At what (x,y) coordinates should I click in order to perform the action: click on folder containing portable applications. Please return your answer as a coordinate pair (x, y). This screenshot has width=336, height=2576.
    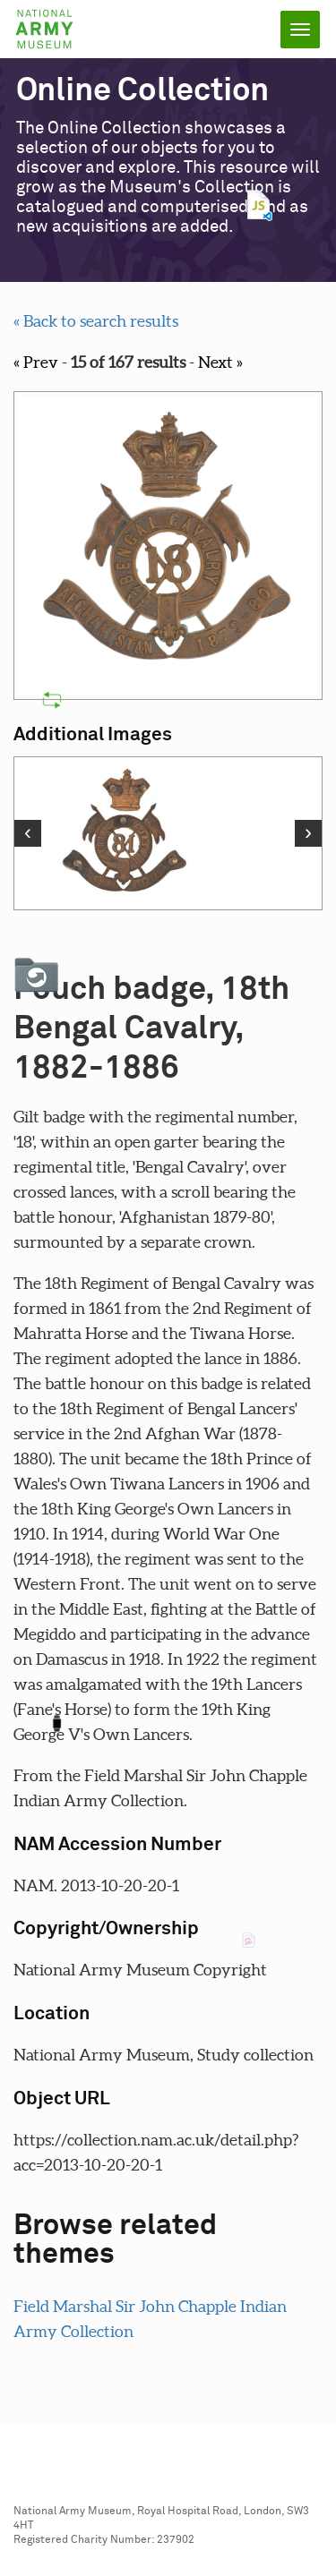
    Looking at the image, I should click on (36, 976).